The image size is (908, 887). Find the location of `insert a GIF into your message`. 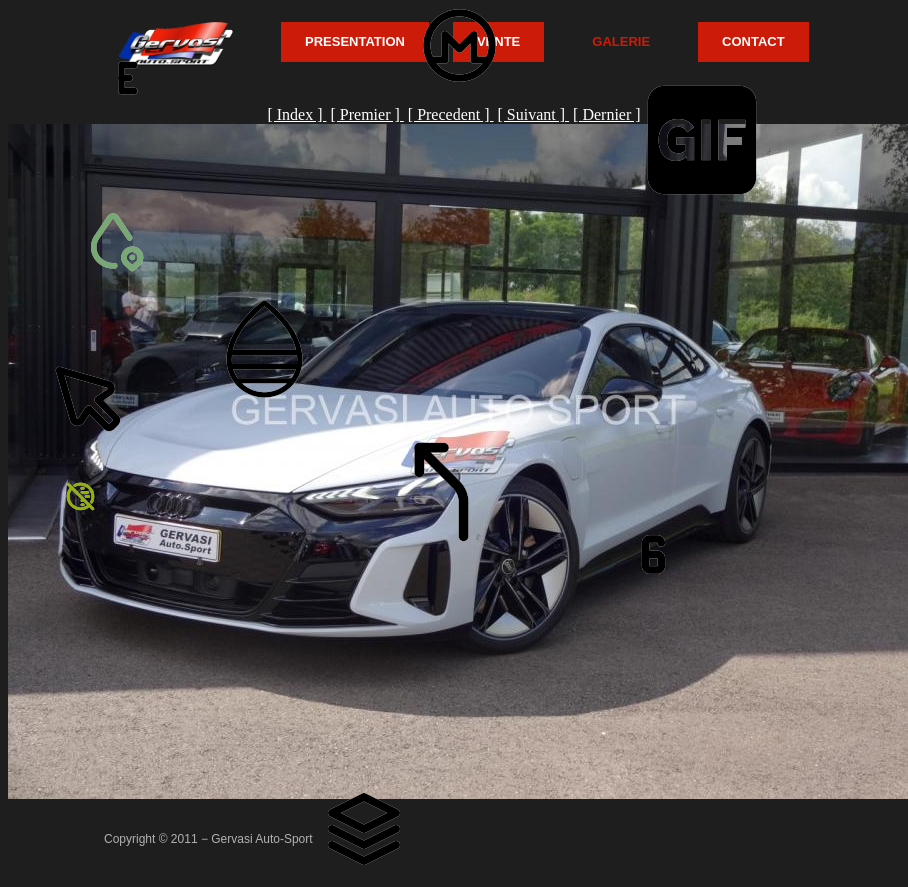

insert a GIF into your message is located at coordinates (702, 140).